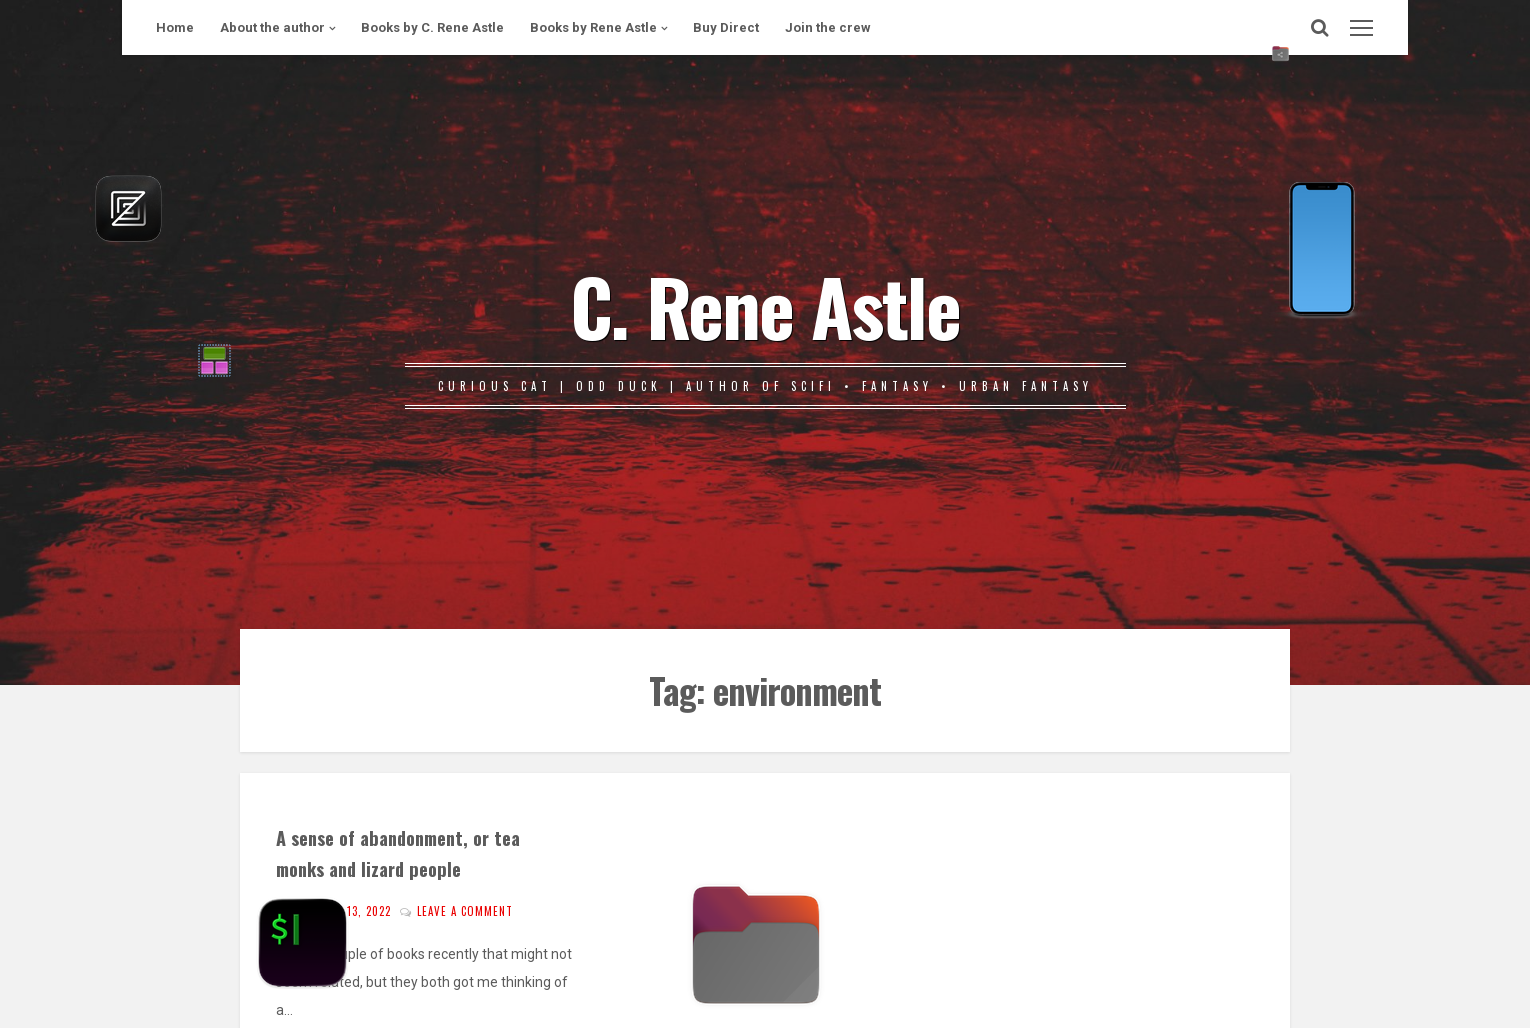  I want to click on open iTerm2 terminal application, so click(302, 942).